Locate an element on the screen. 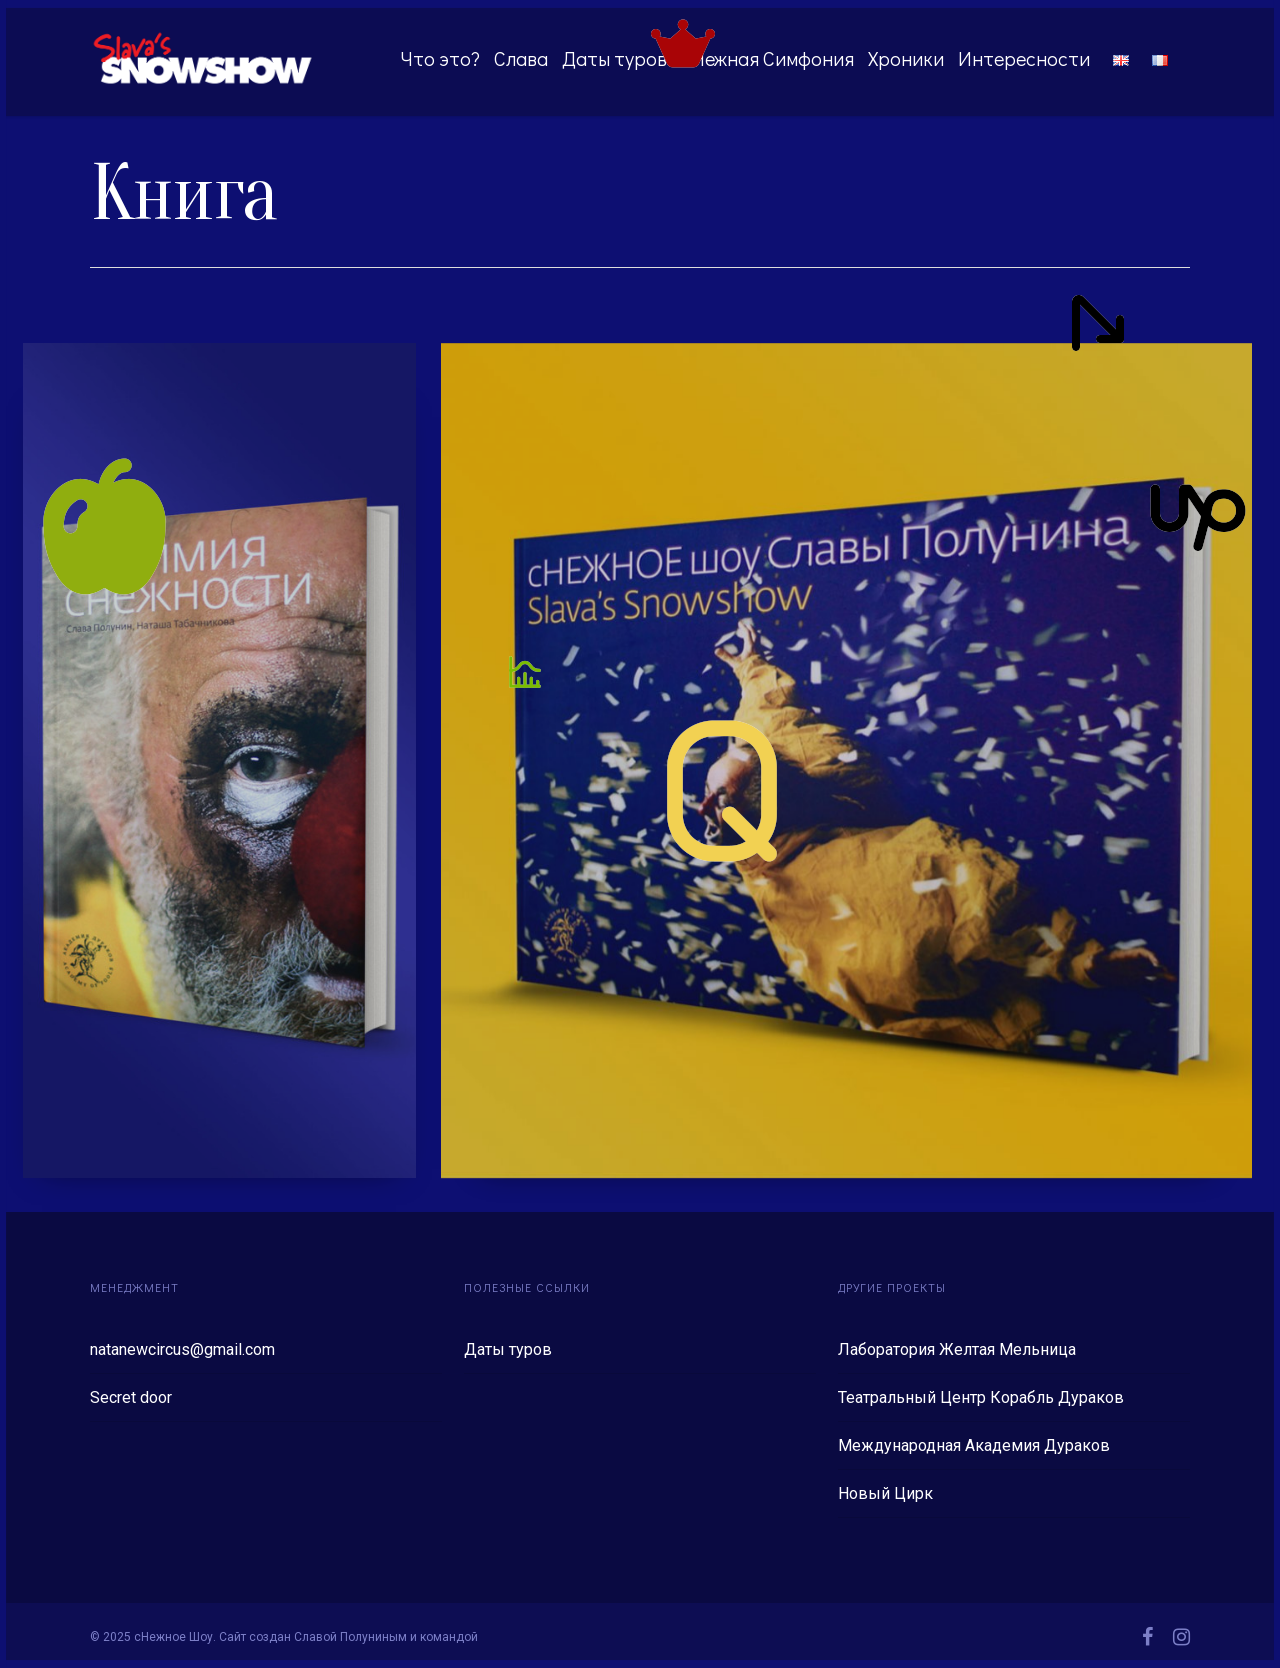 The image size is (1280, 1668). access health or nutrition tracking features is located at coordinates (104, 526).